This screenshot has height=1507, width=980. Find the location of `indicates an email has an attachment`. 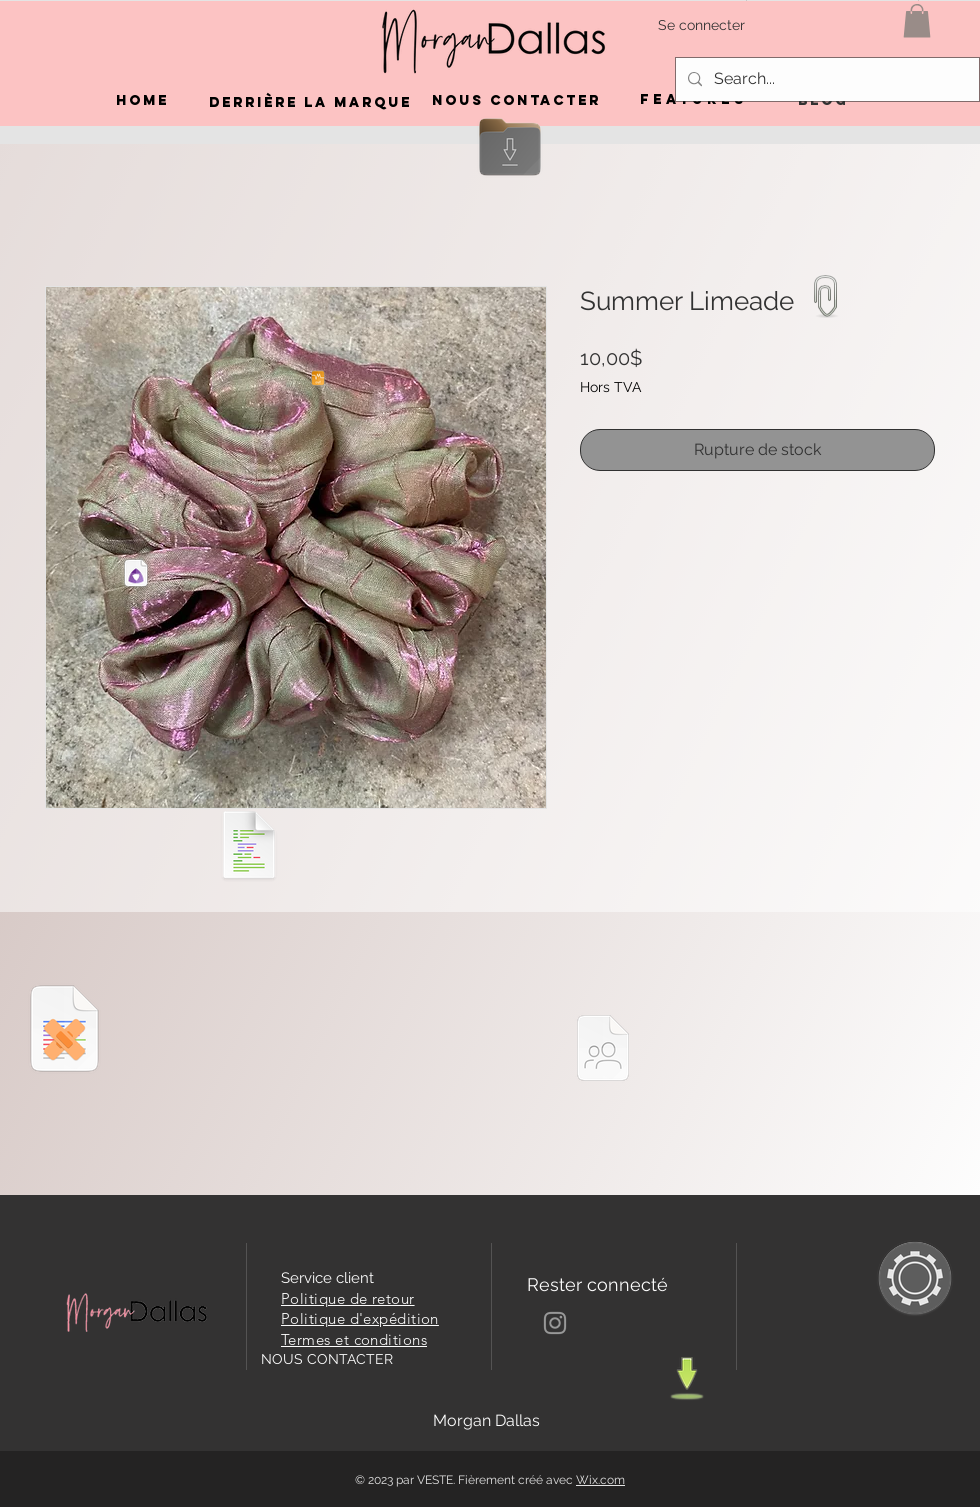

indicates an email has an attachment is located at coordinates (825, 295).